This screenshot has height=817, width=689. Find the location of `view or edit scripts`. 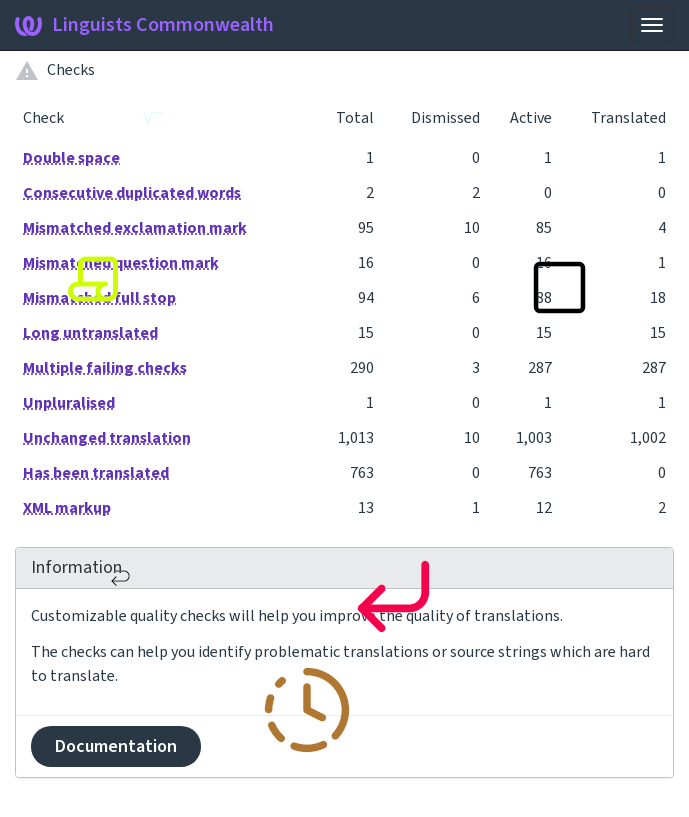

view or edit scripts is located at coordinates (93, 279).